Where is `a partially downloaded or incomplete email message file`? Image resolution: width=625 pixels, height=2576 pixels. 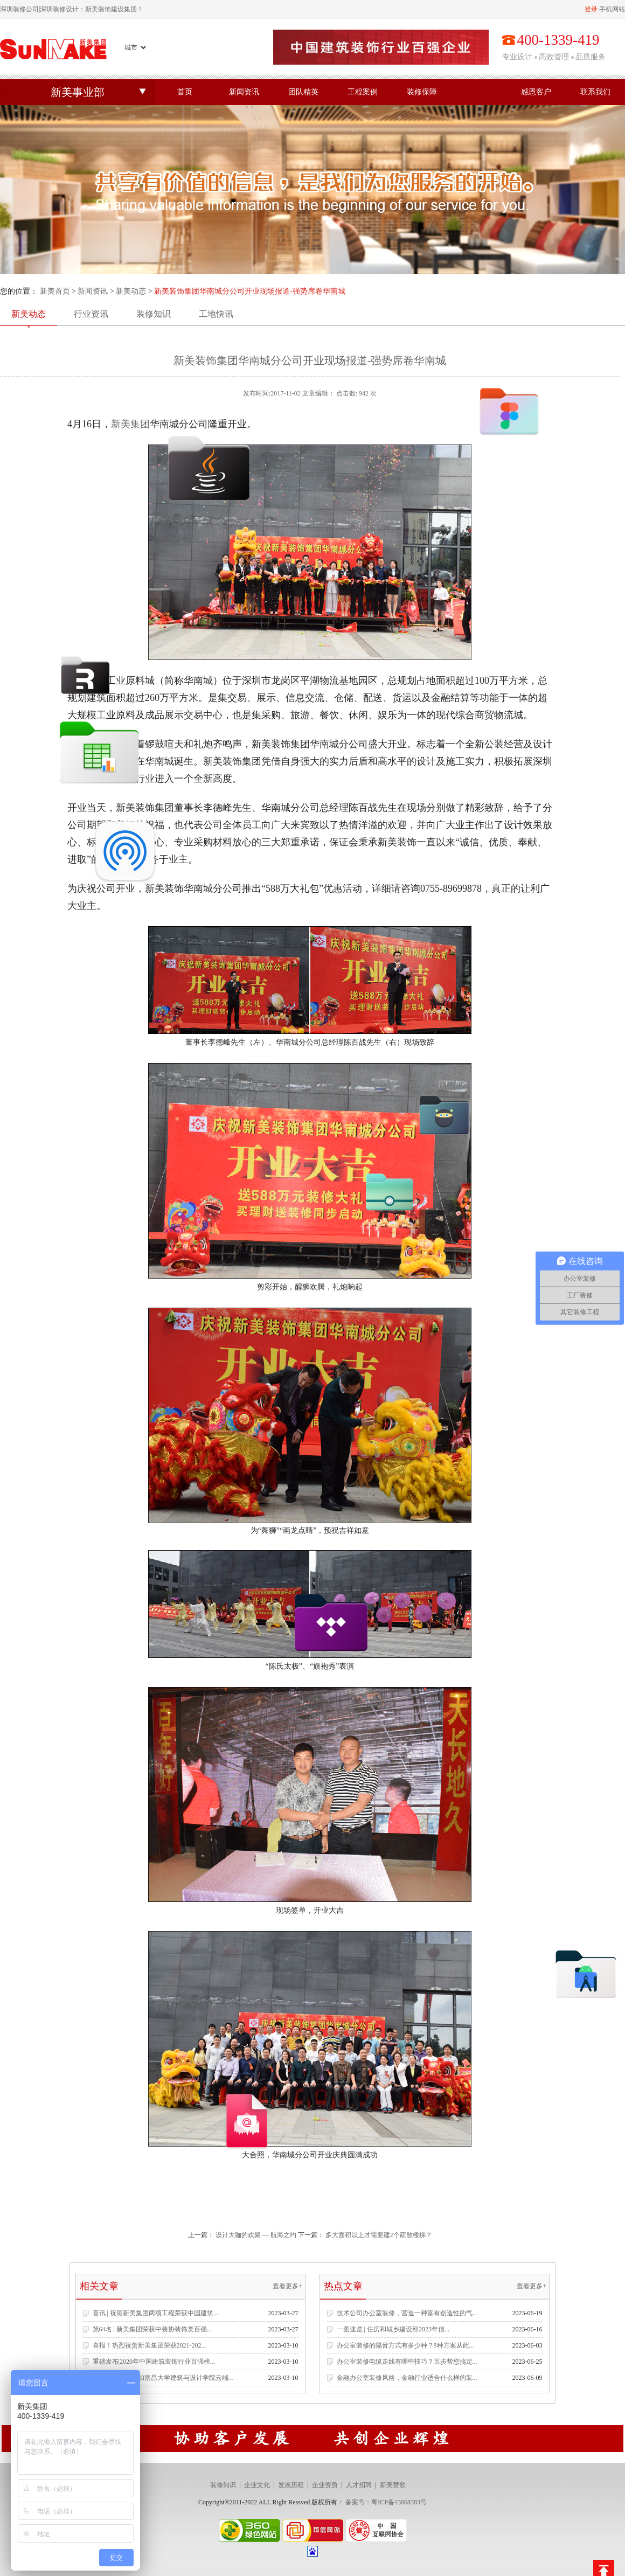
a partially downloaded or incomplete email message file is located at coordinates (247, 2122).